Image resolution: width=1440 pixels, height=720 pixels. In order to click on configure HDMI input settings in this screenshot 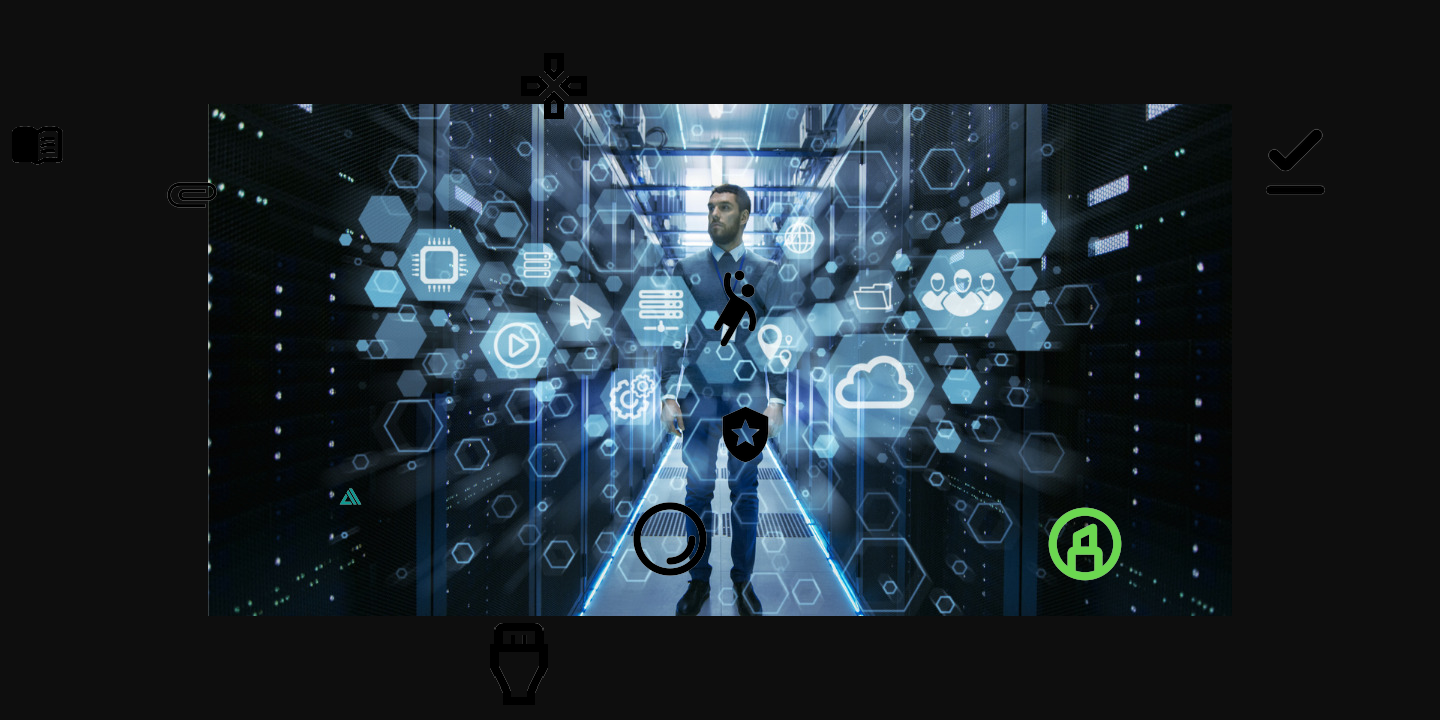, I will do `click(519, 664)`.